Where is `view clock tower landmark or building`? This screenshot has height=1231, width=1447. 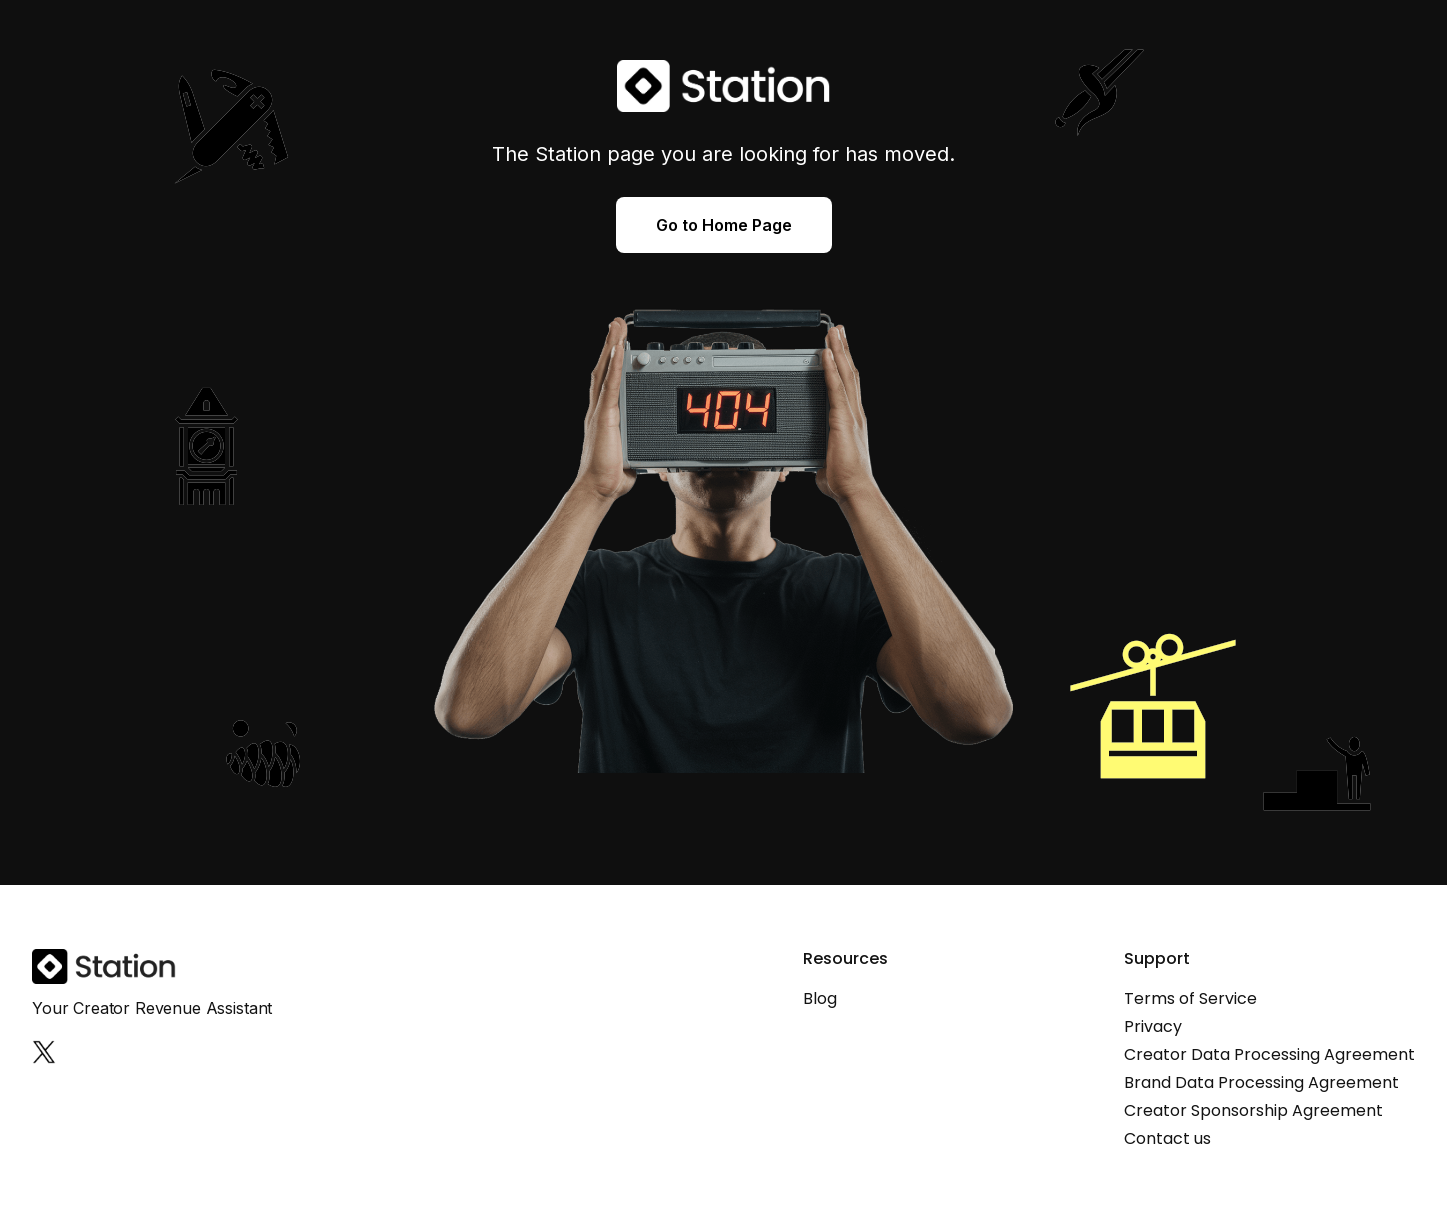 view clock tower landmark or building is located at coordinates (206, 446).